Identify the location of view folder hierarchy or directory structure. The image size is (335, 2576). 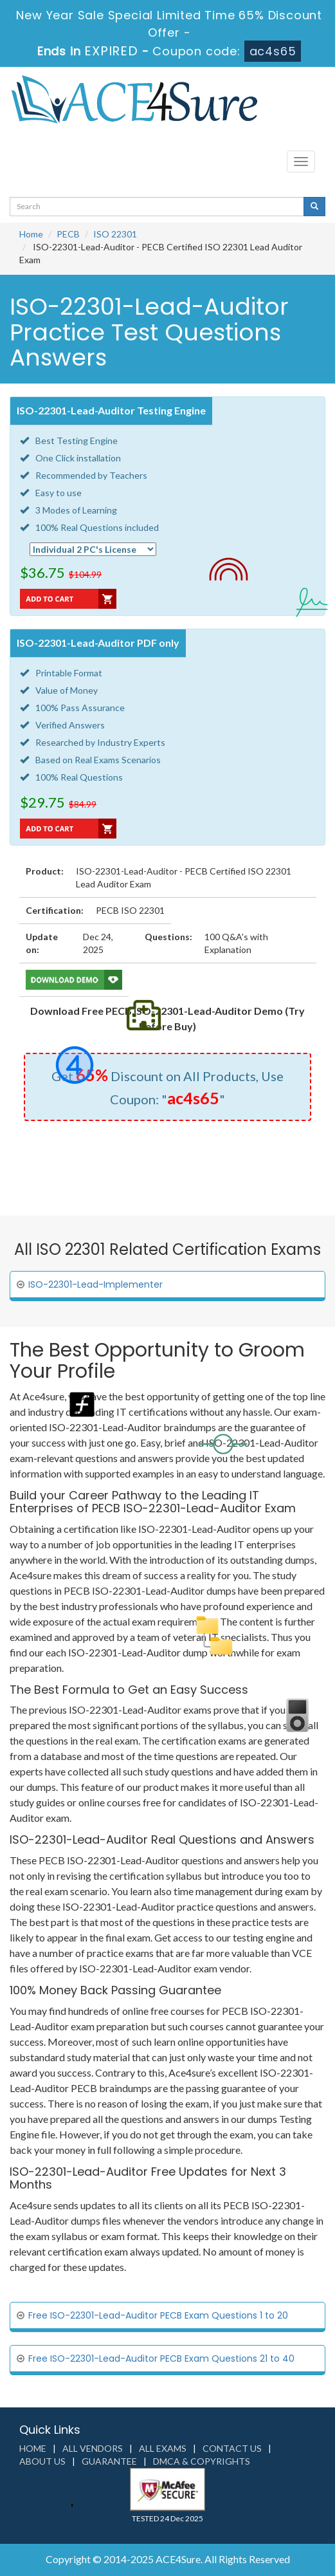
(215, 1635).